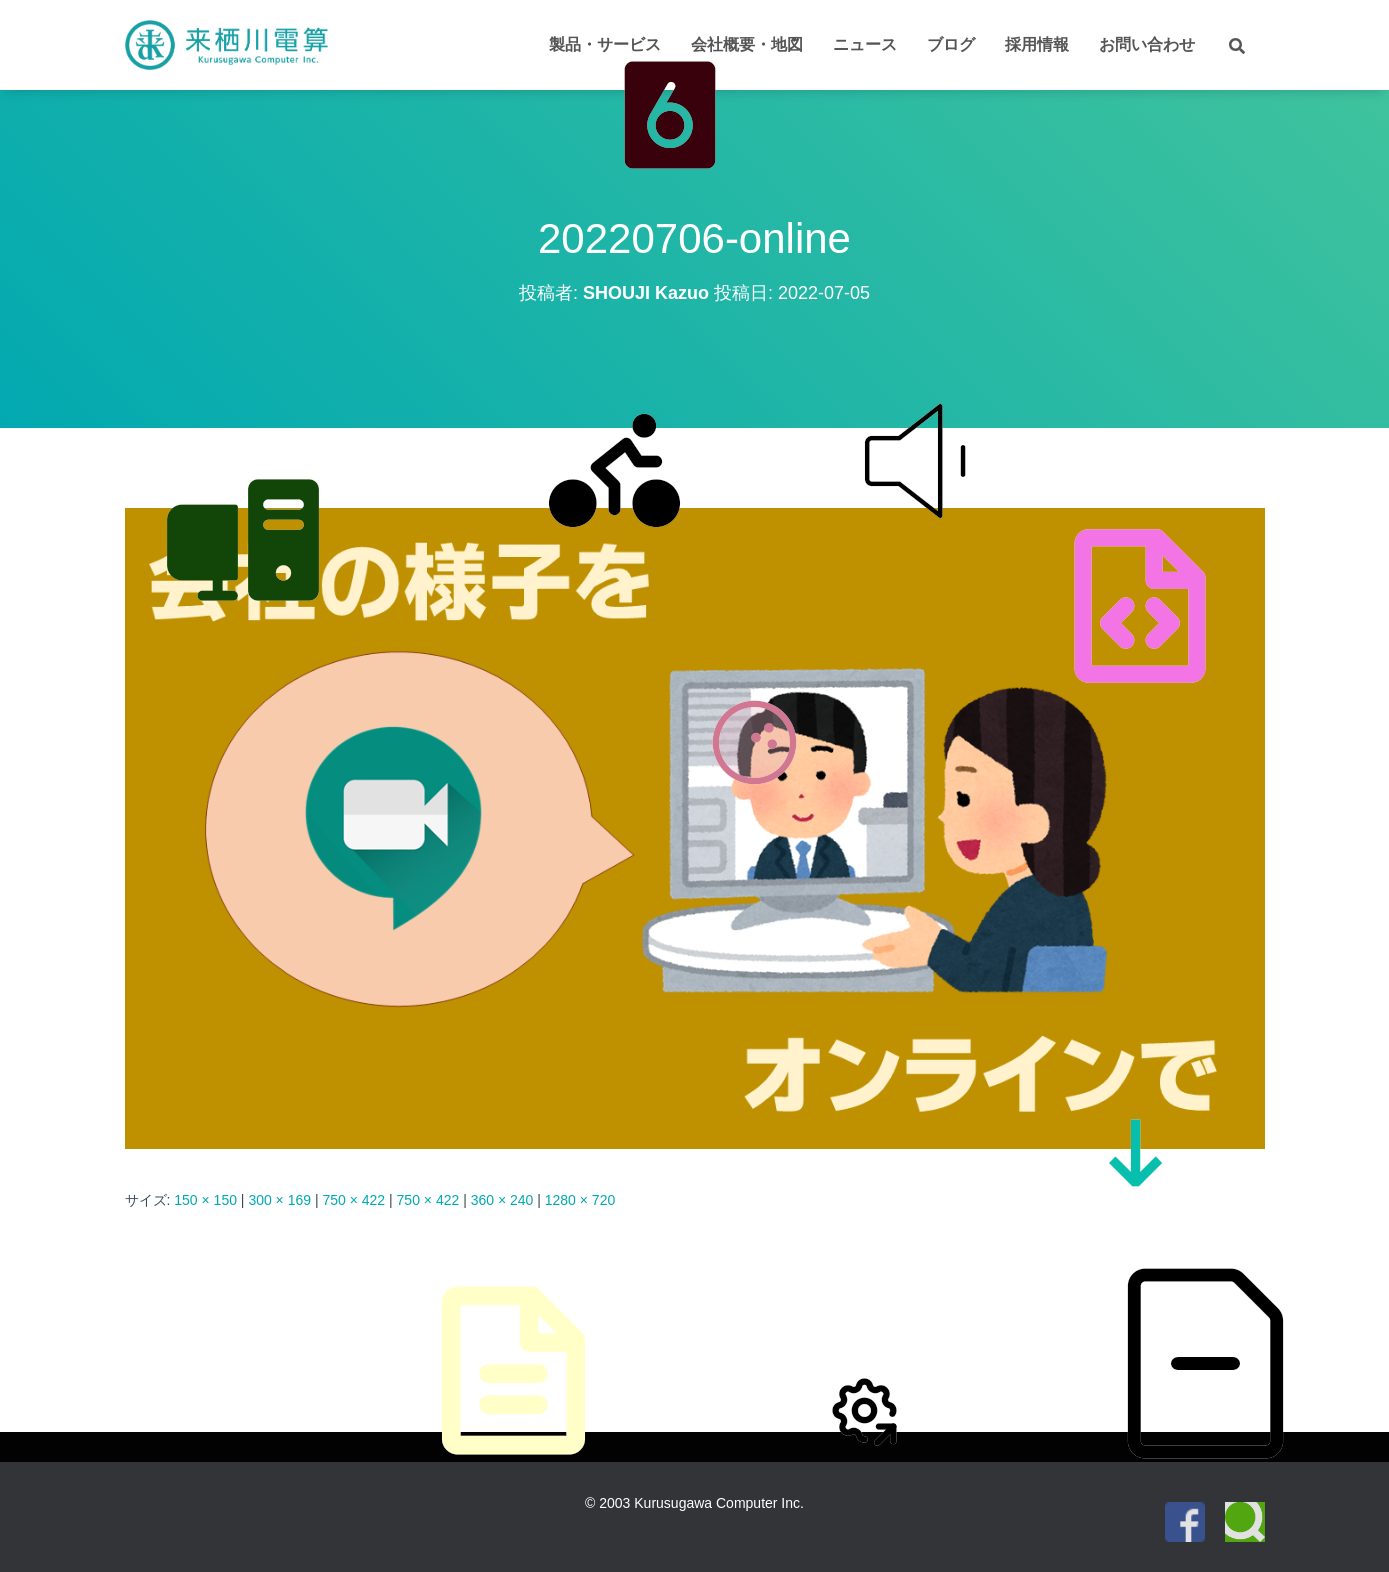 The image size is (1389, 1572). What do you see at coordinates (1140, 606) in the screenshot?
I see `view source code file` at bounding box center [1140, 606].